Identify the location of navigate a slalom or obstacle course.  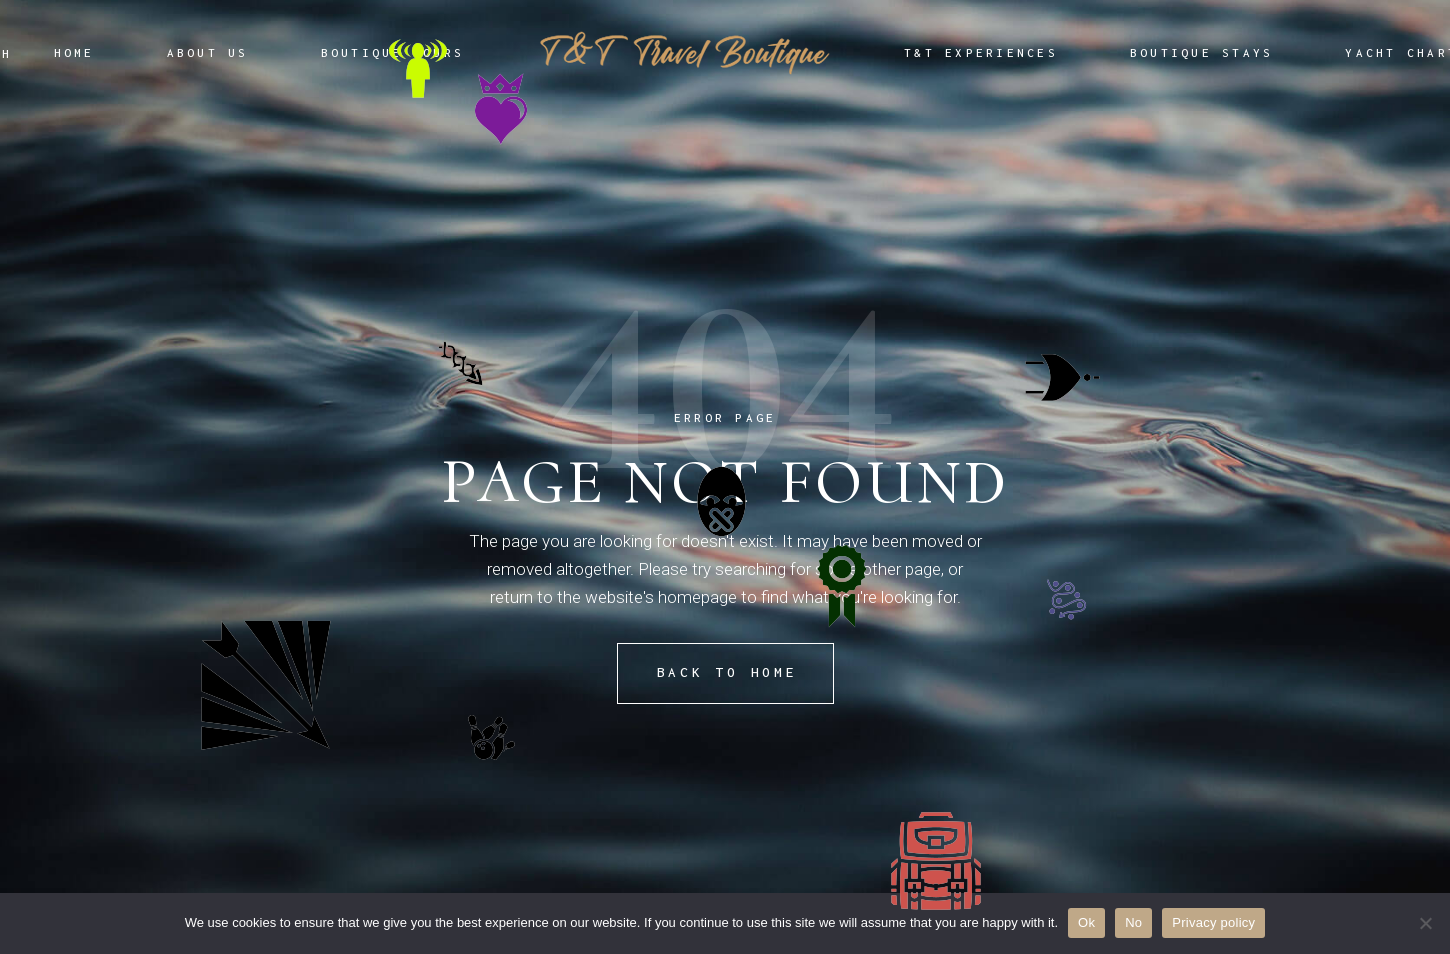
(1066, 599).